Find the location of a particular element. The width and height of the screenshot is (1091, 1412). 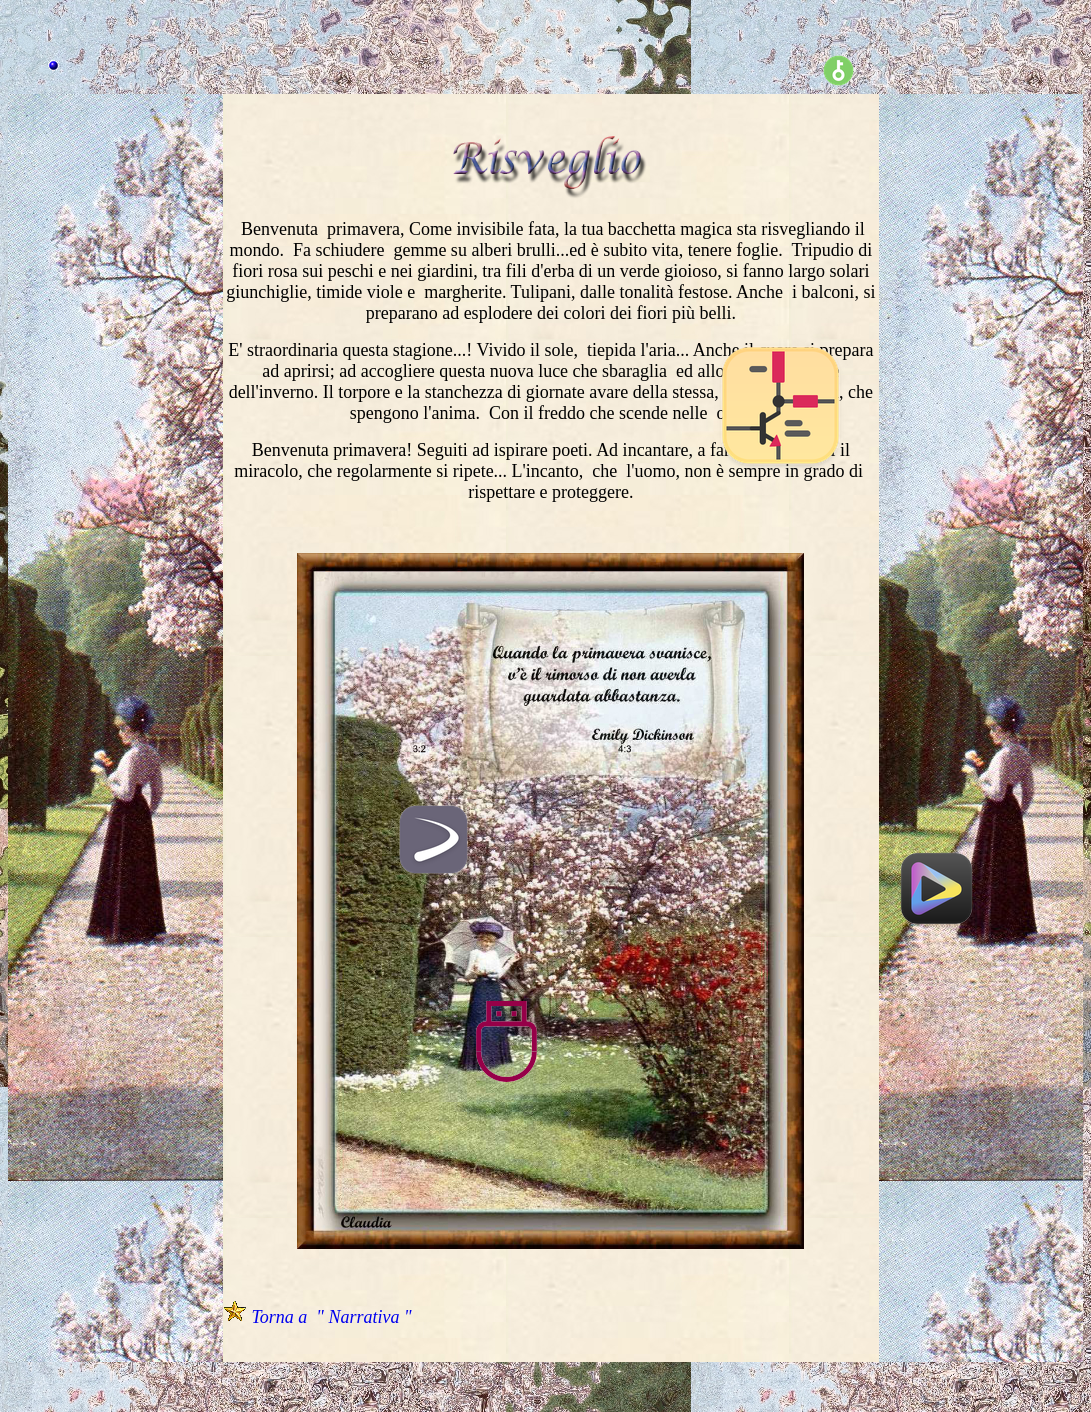

launch the devuan linux application is located at coordinates (433, 839).